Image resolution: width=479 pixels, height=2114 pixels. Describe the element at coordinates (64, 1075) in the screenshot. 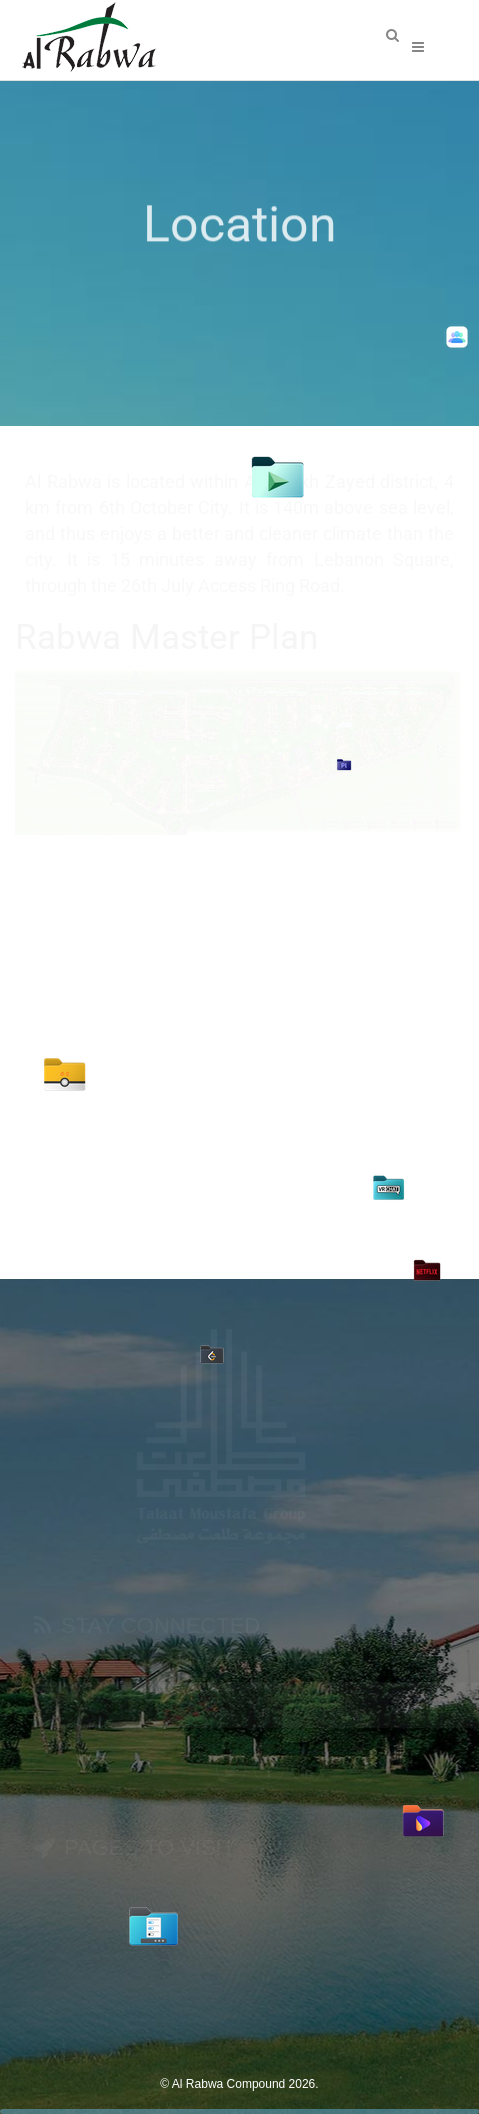

I see `open folder containing pokémon game files` at that location.